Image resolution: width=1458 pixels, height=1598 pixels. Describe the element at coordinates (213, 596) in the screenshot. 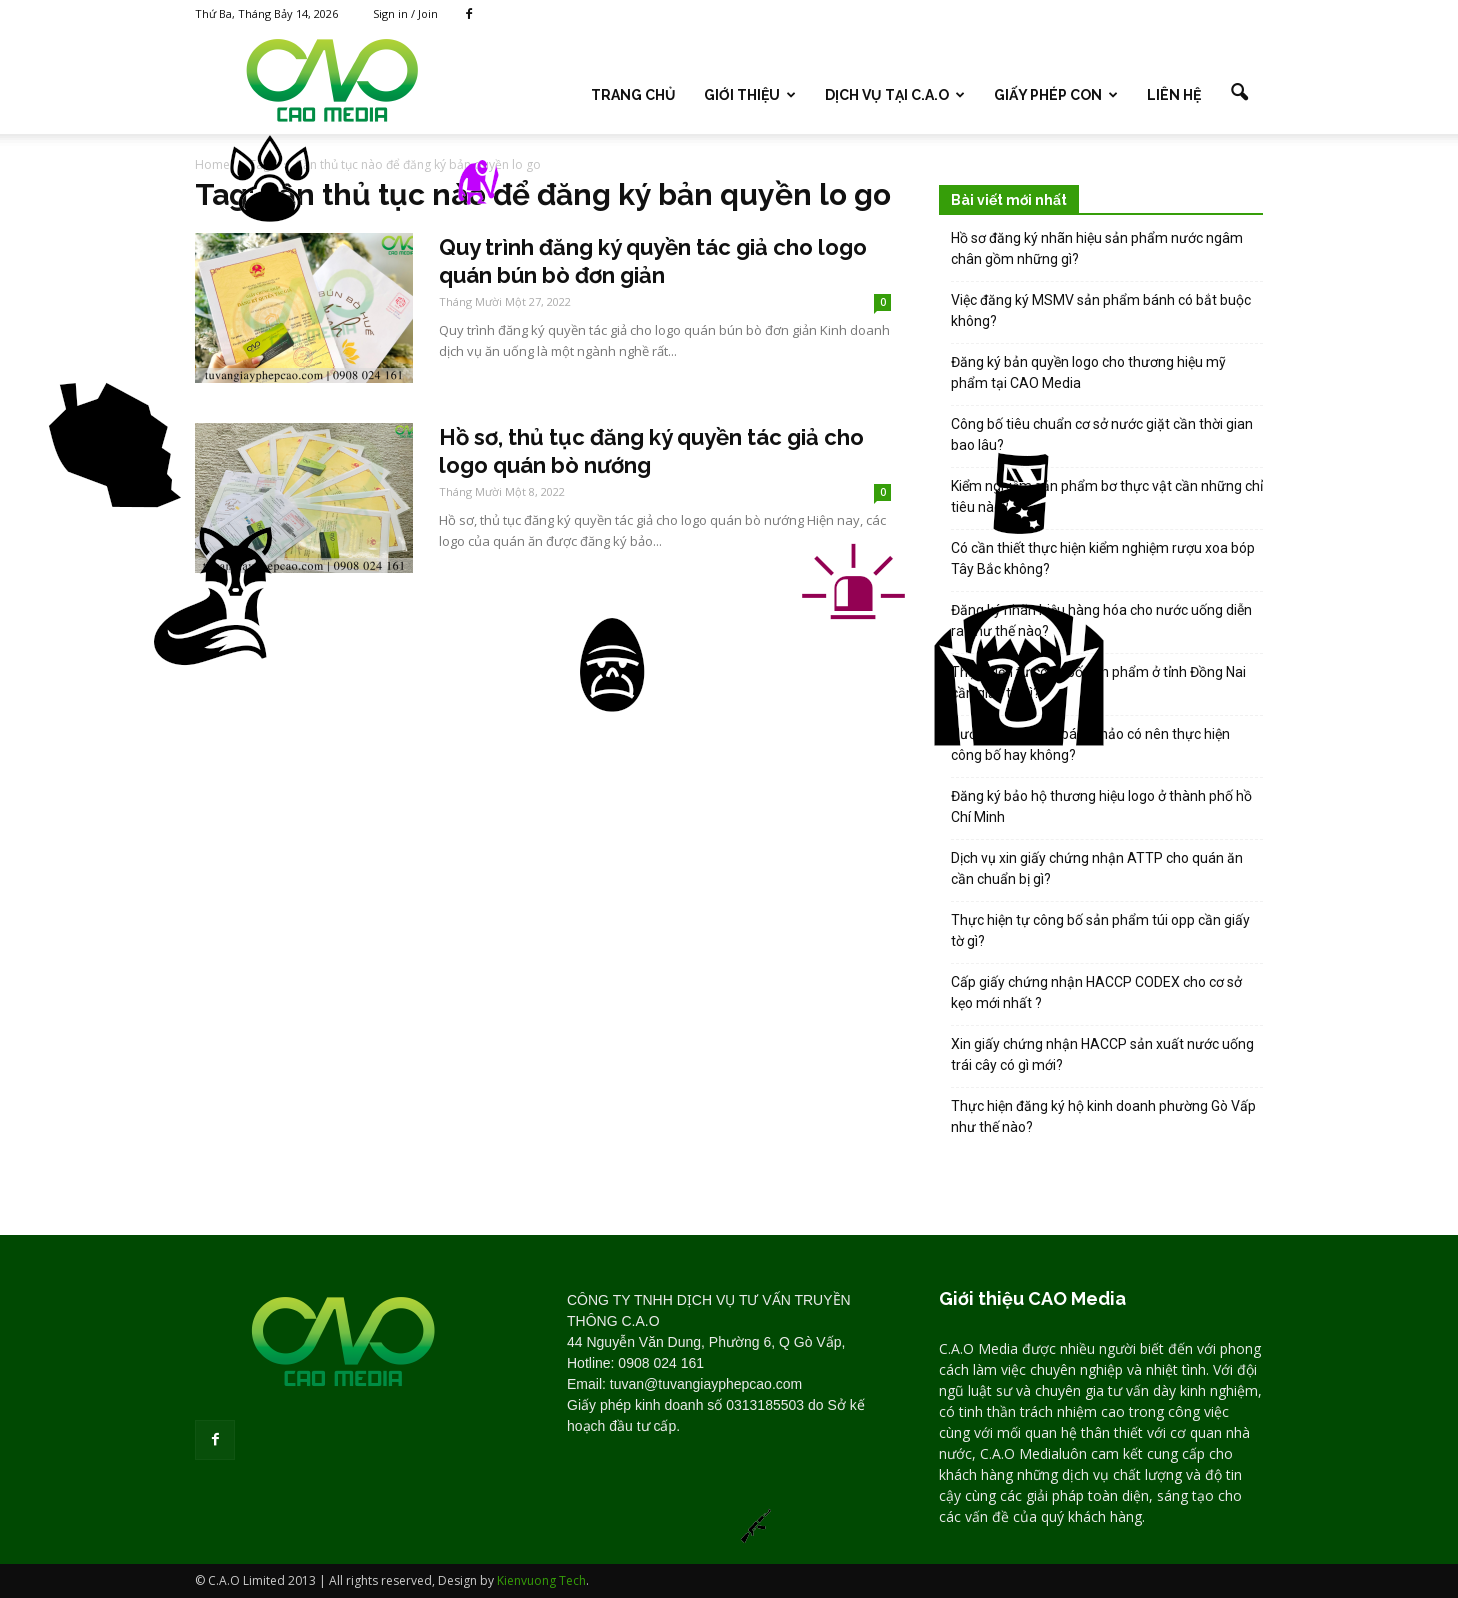

I see `fox character or avatar icon` at that location.